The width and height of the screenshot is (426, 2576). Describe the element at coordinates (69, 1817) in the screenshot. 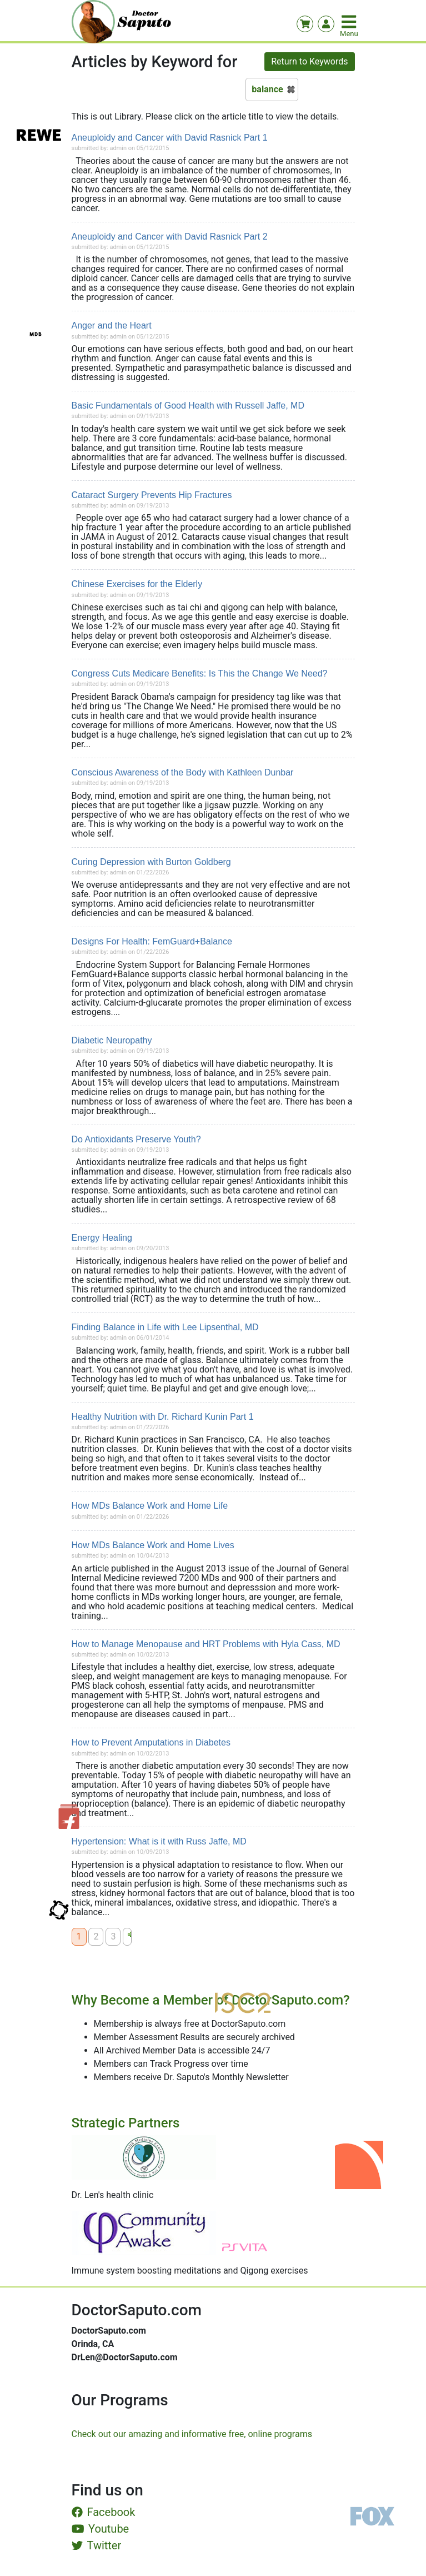

I see `open the Flipkart shopping app` at that location.